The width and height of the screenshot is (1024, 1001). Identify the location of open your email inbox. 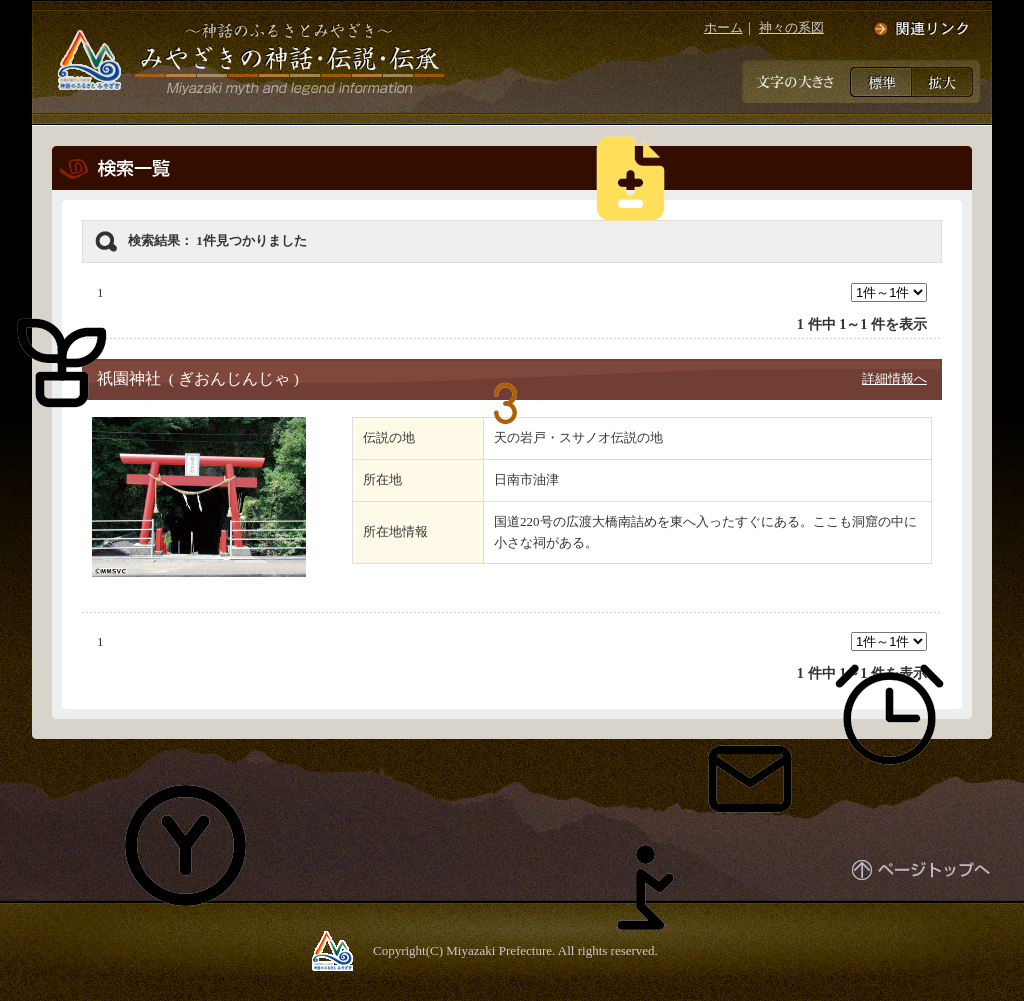
(750, 779).